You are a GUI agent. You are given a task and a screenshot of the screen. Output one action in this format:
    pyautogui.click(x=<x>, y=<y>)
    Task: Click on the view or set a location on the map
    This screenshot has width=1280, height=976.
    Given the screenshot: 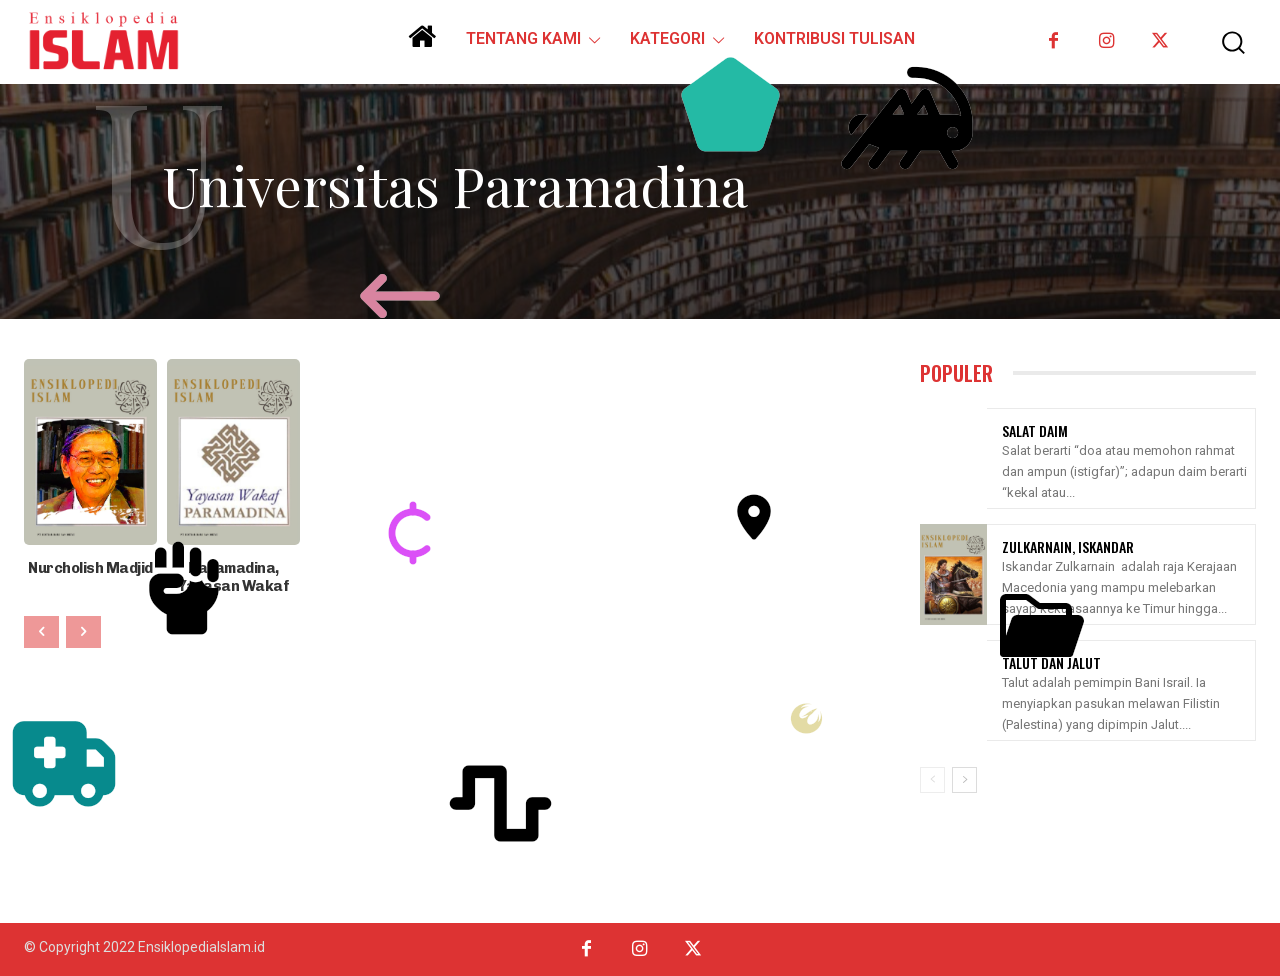 What is the action you would take?
    pyautogui.click(x=754, y=517)
    